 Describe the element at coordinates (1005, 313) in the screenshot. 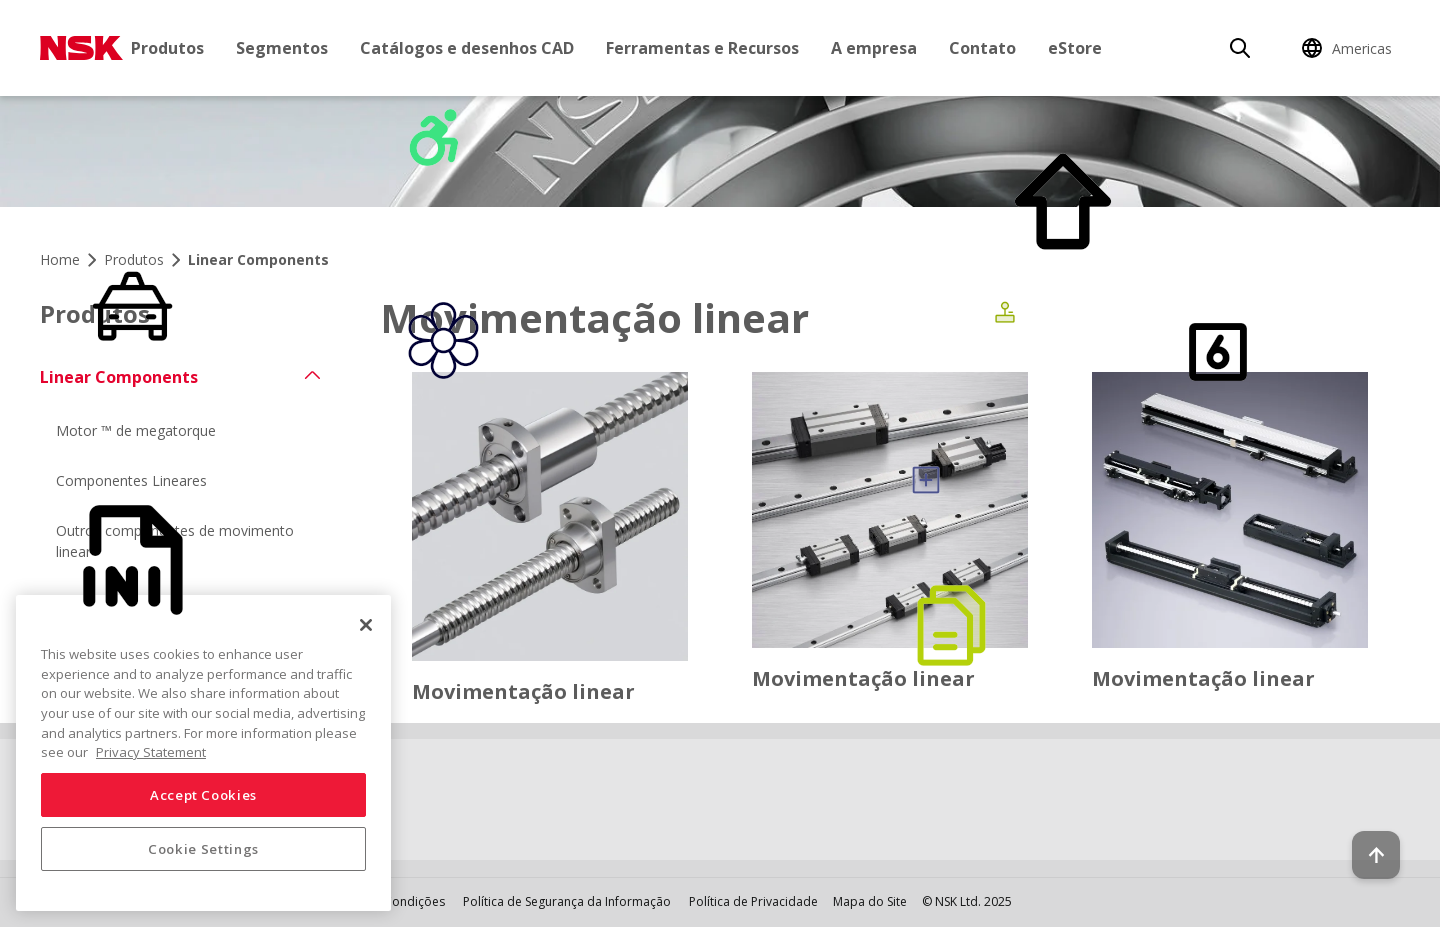

I see `access game controls or gaming mode` at that location.